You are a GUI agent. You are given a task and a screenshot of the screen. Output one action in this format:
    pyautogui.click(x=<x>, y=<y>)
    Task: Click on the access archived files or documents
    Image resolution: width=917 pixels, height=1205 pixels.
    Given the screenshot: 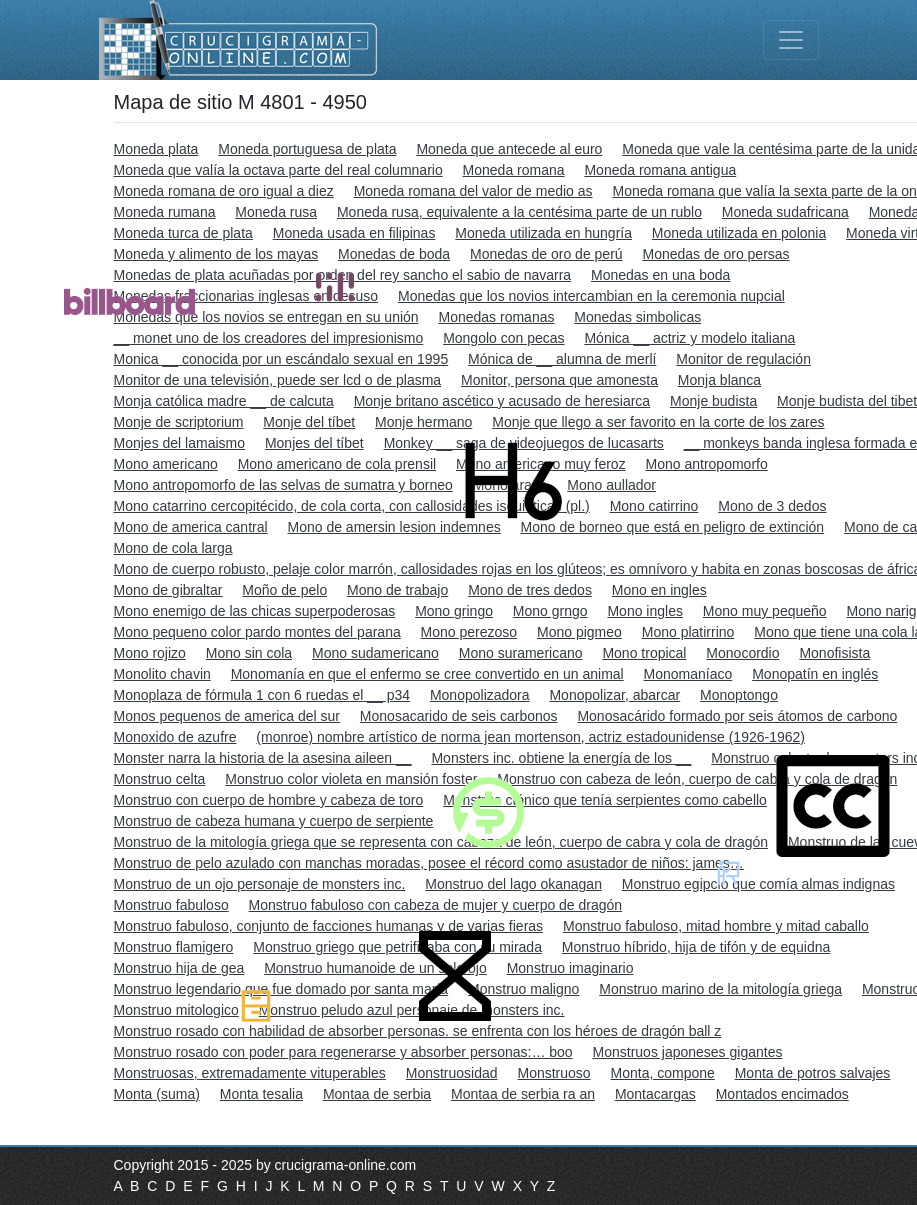 What is the action you would take?
    pyautogui.click(x=256, y=1006)
    